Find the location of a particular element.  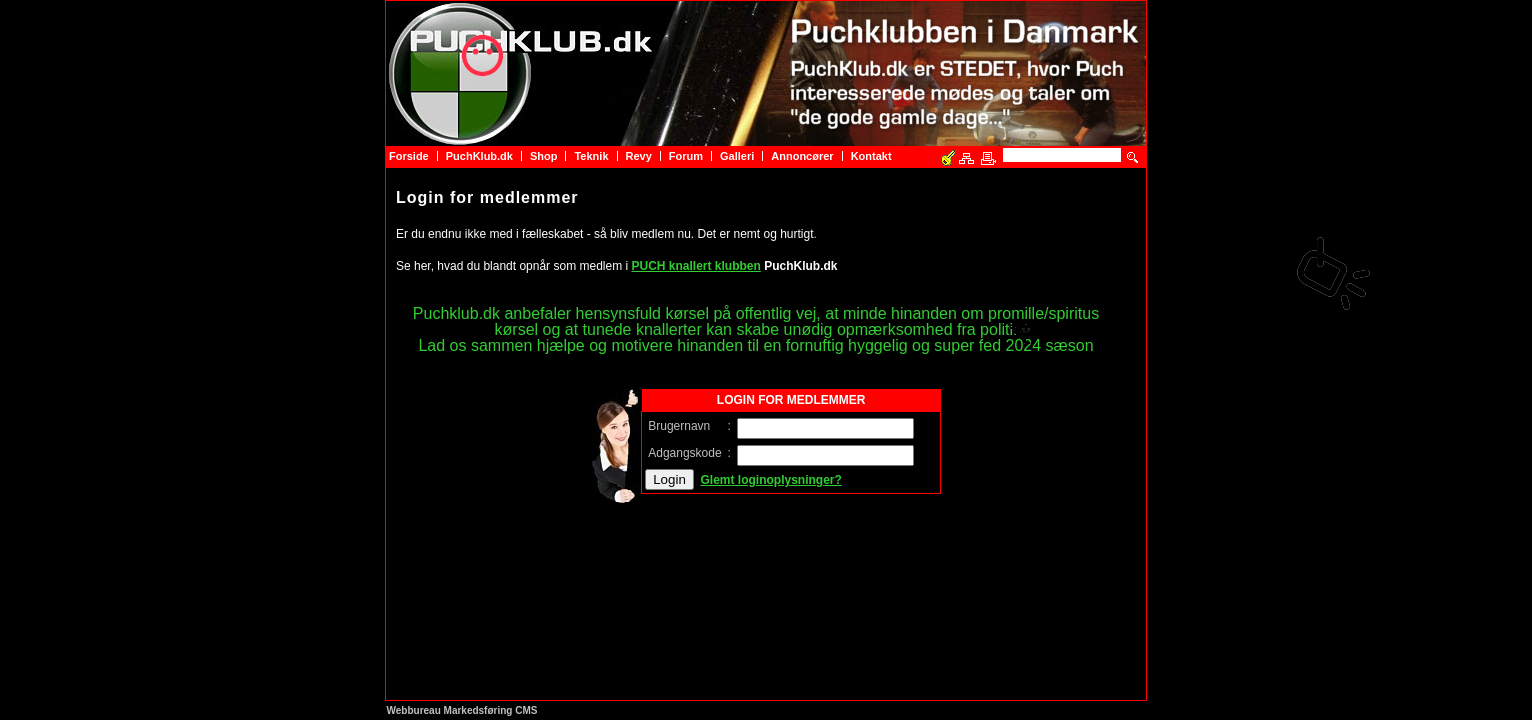

spotlight or highlight feature is located at coordinates (1333, 273).